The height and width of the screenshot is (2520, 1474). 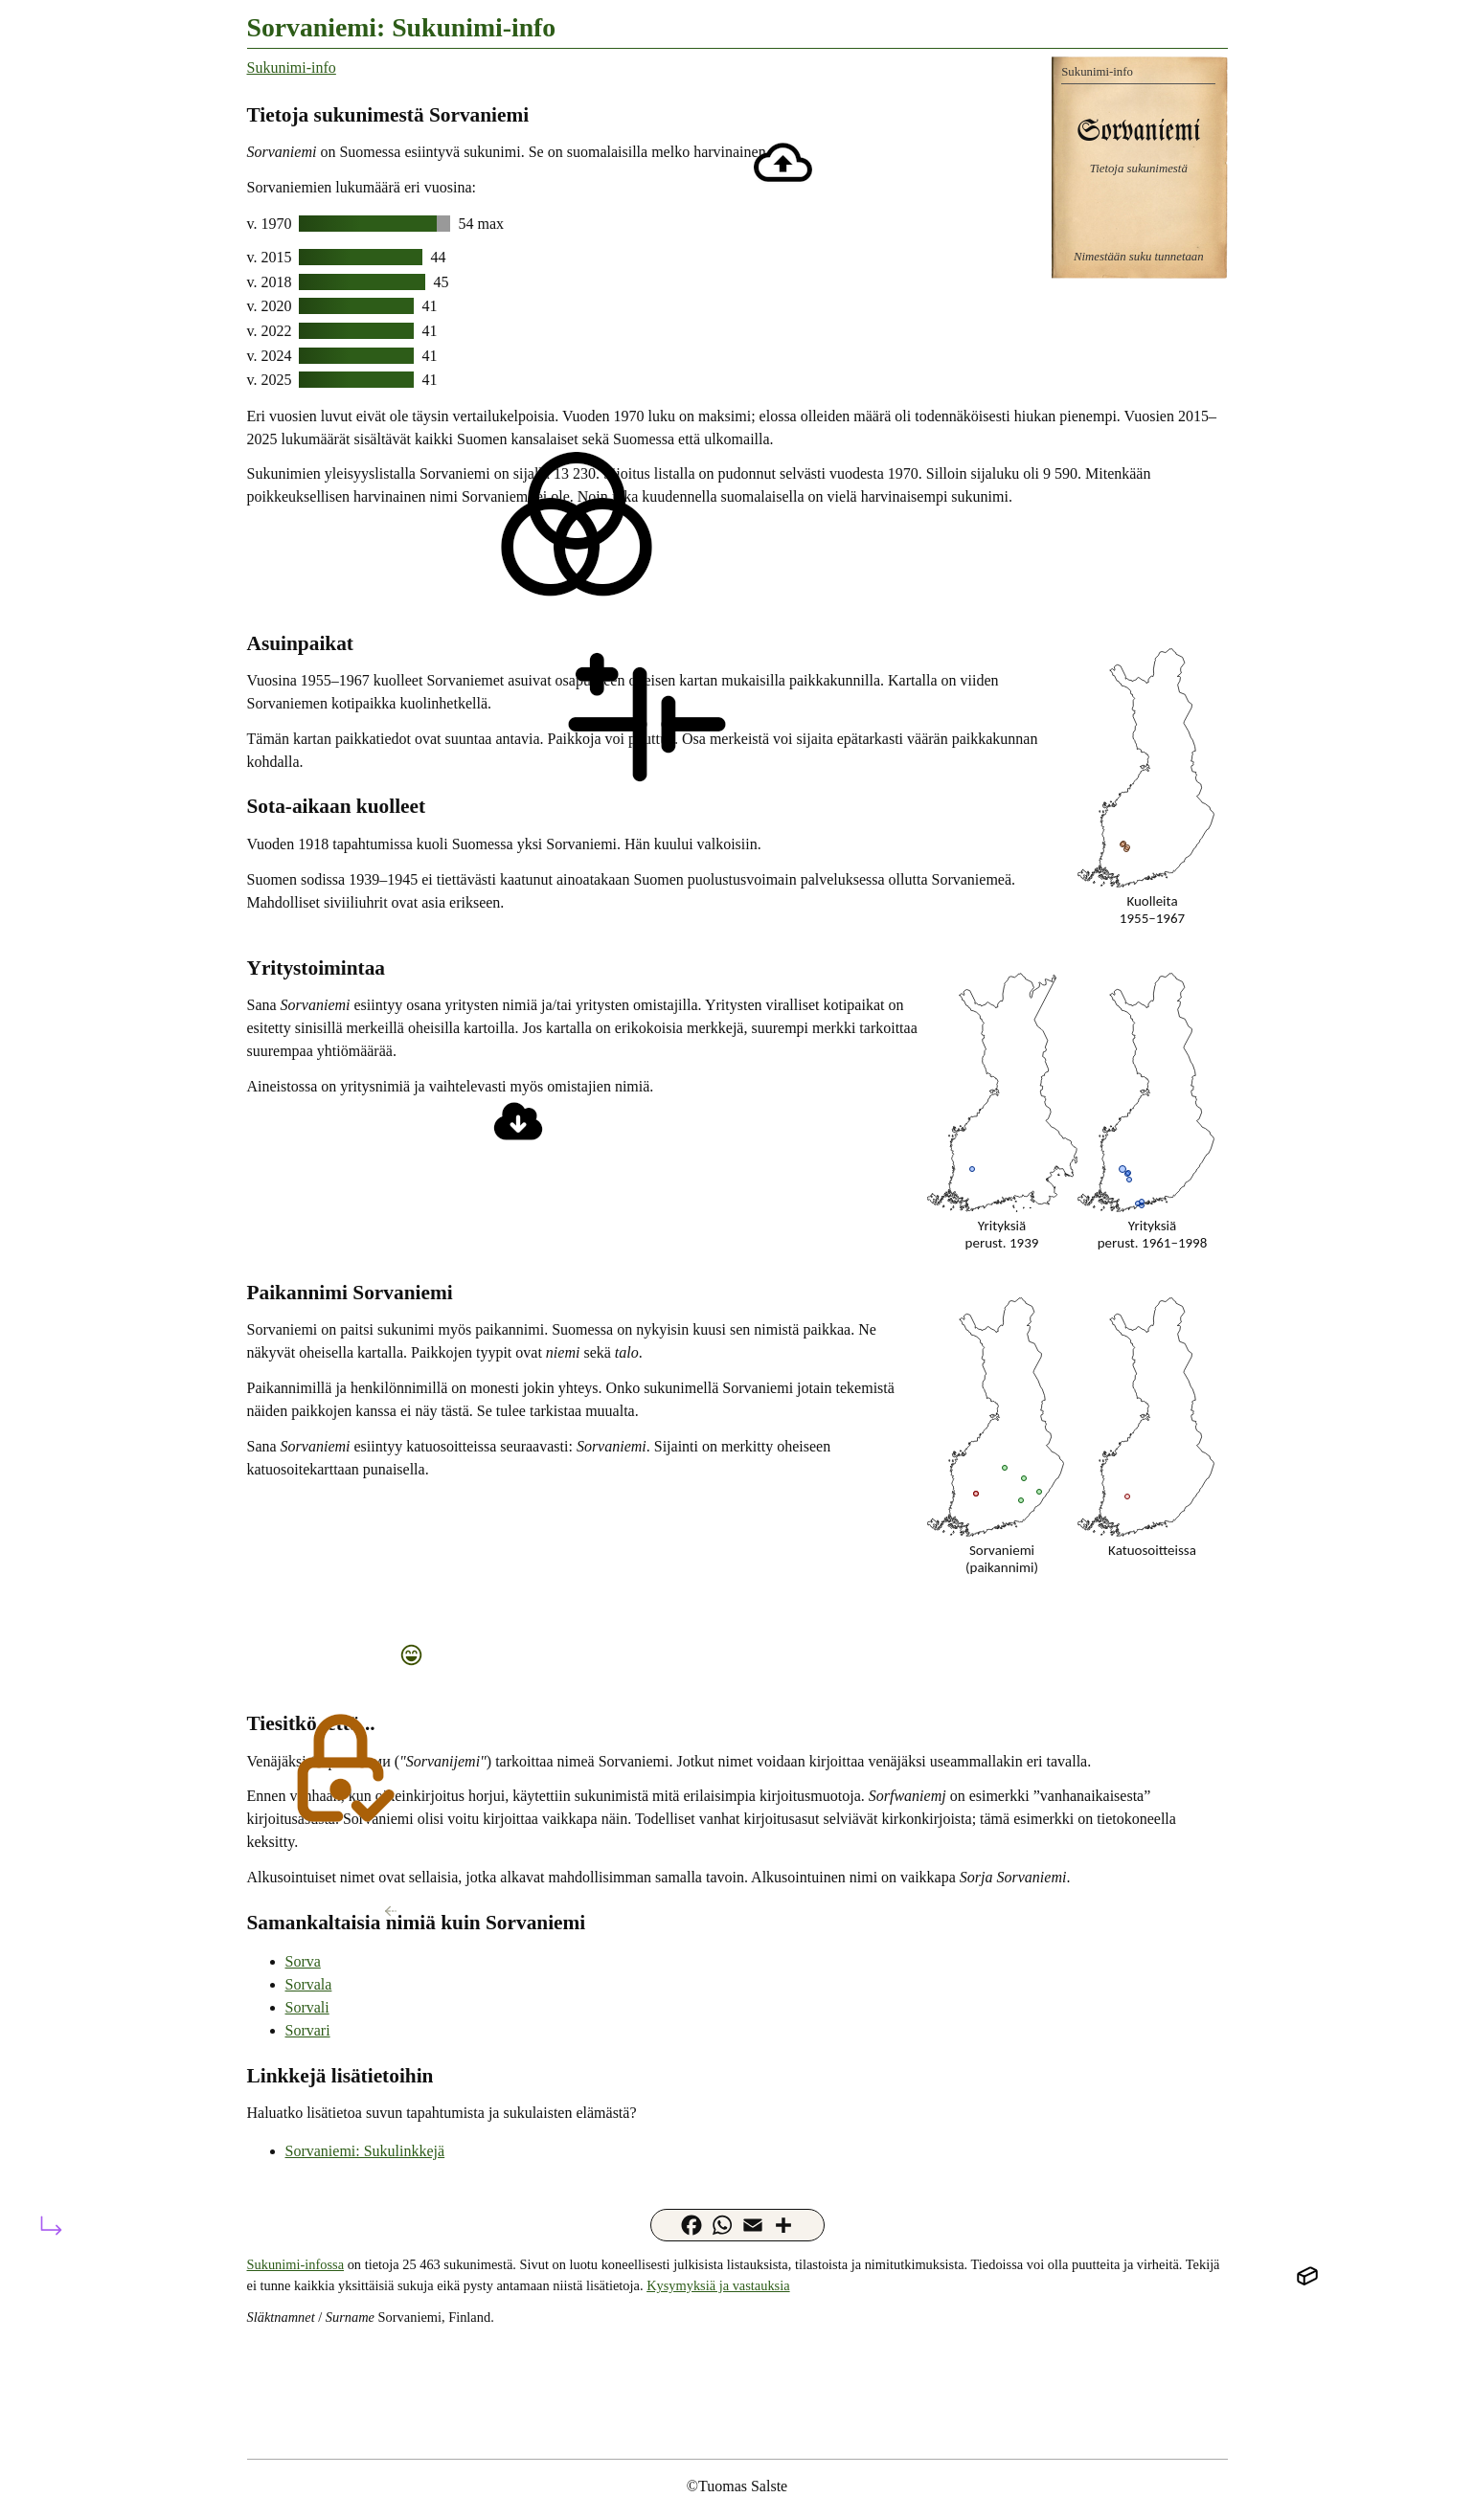 I want to click on react with a laughing emoji, so click(x=411, y=1654).